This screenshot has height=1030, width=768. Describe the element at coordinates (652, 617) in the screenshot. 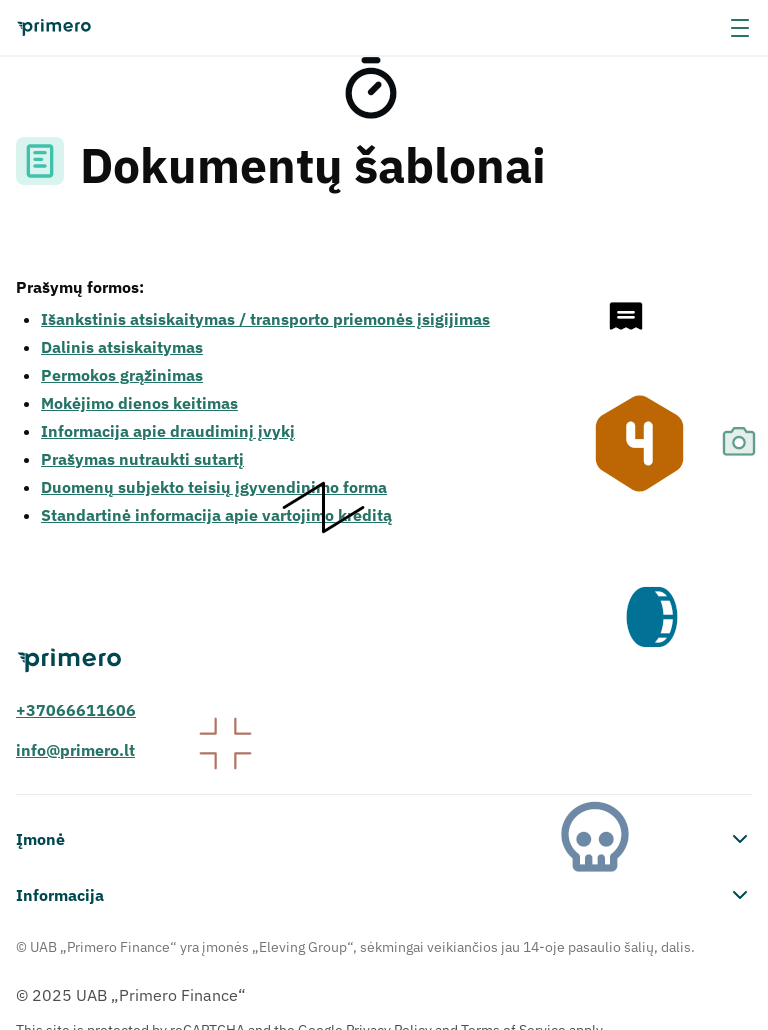

I see `view coin or currency balance` at that location.